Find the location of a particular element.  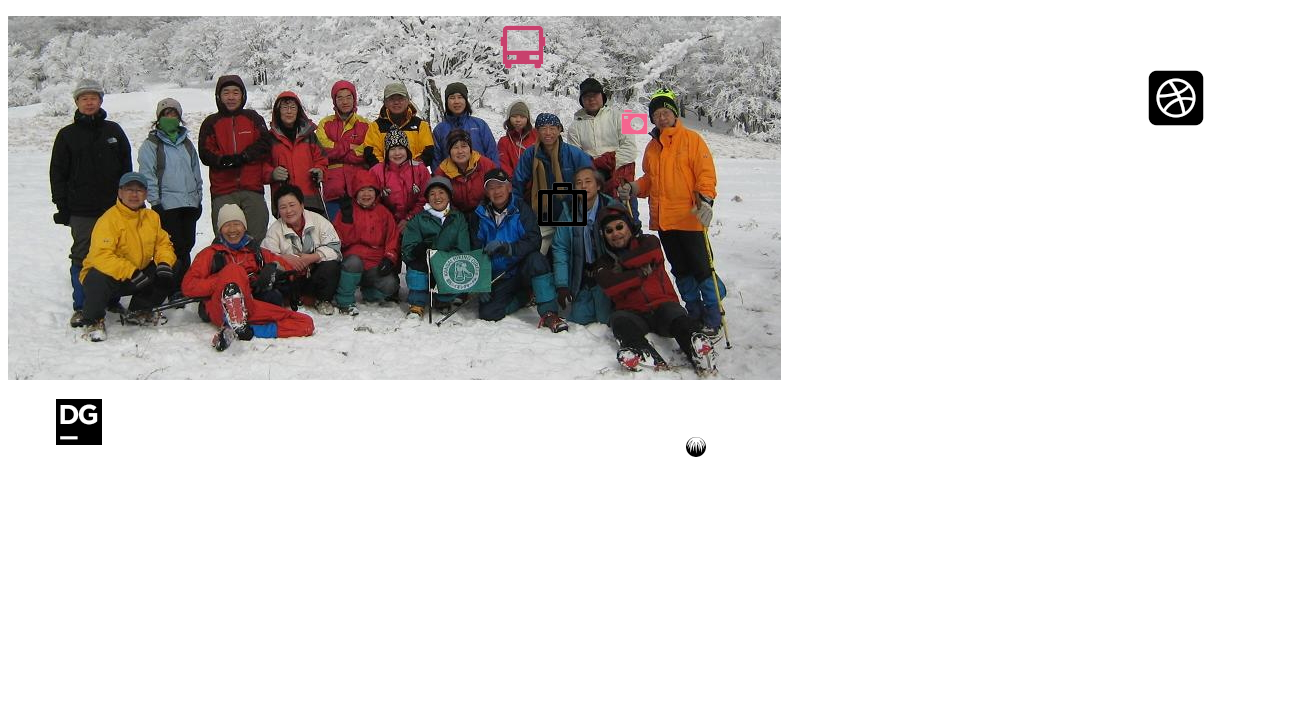

open BitComet torrent client is located at coordinates (696, 447).